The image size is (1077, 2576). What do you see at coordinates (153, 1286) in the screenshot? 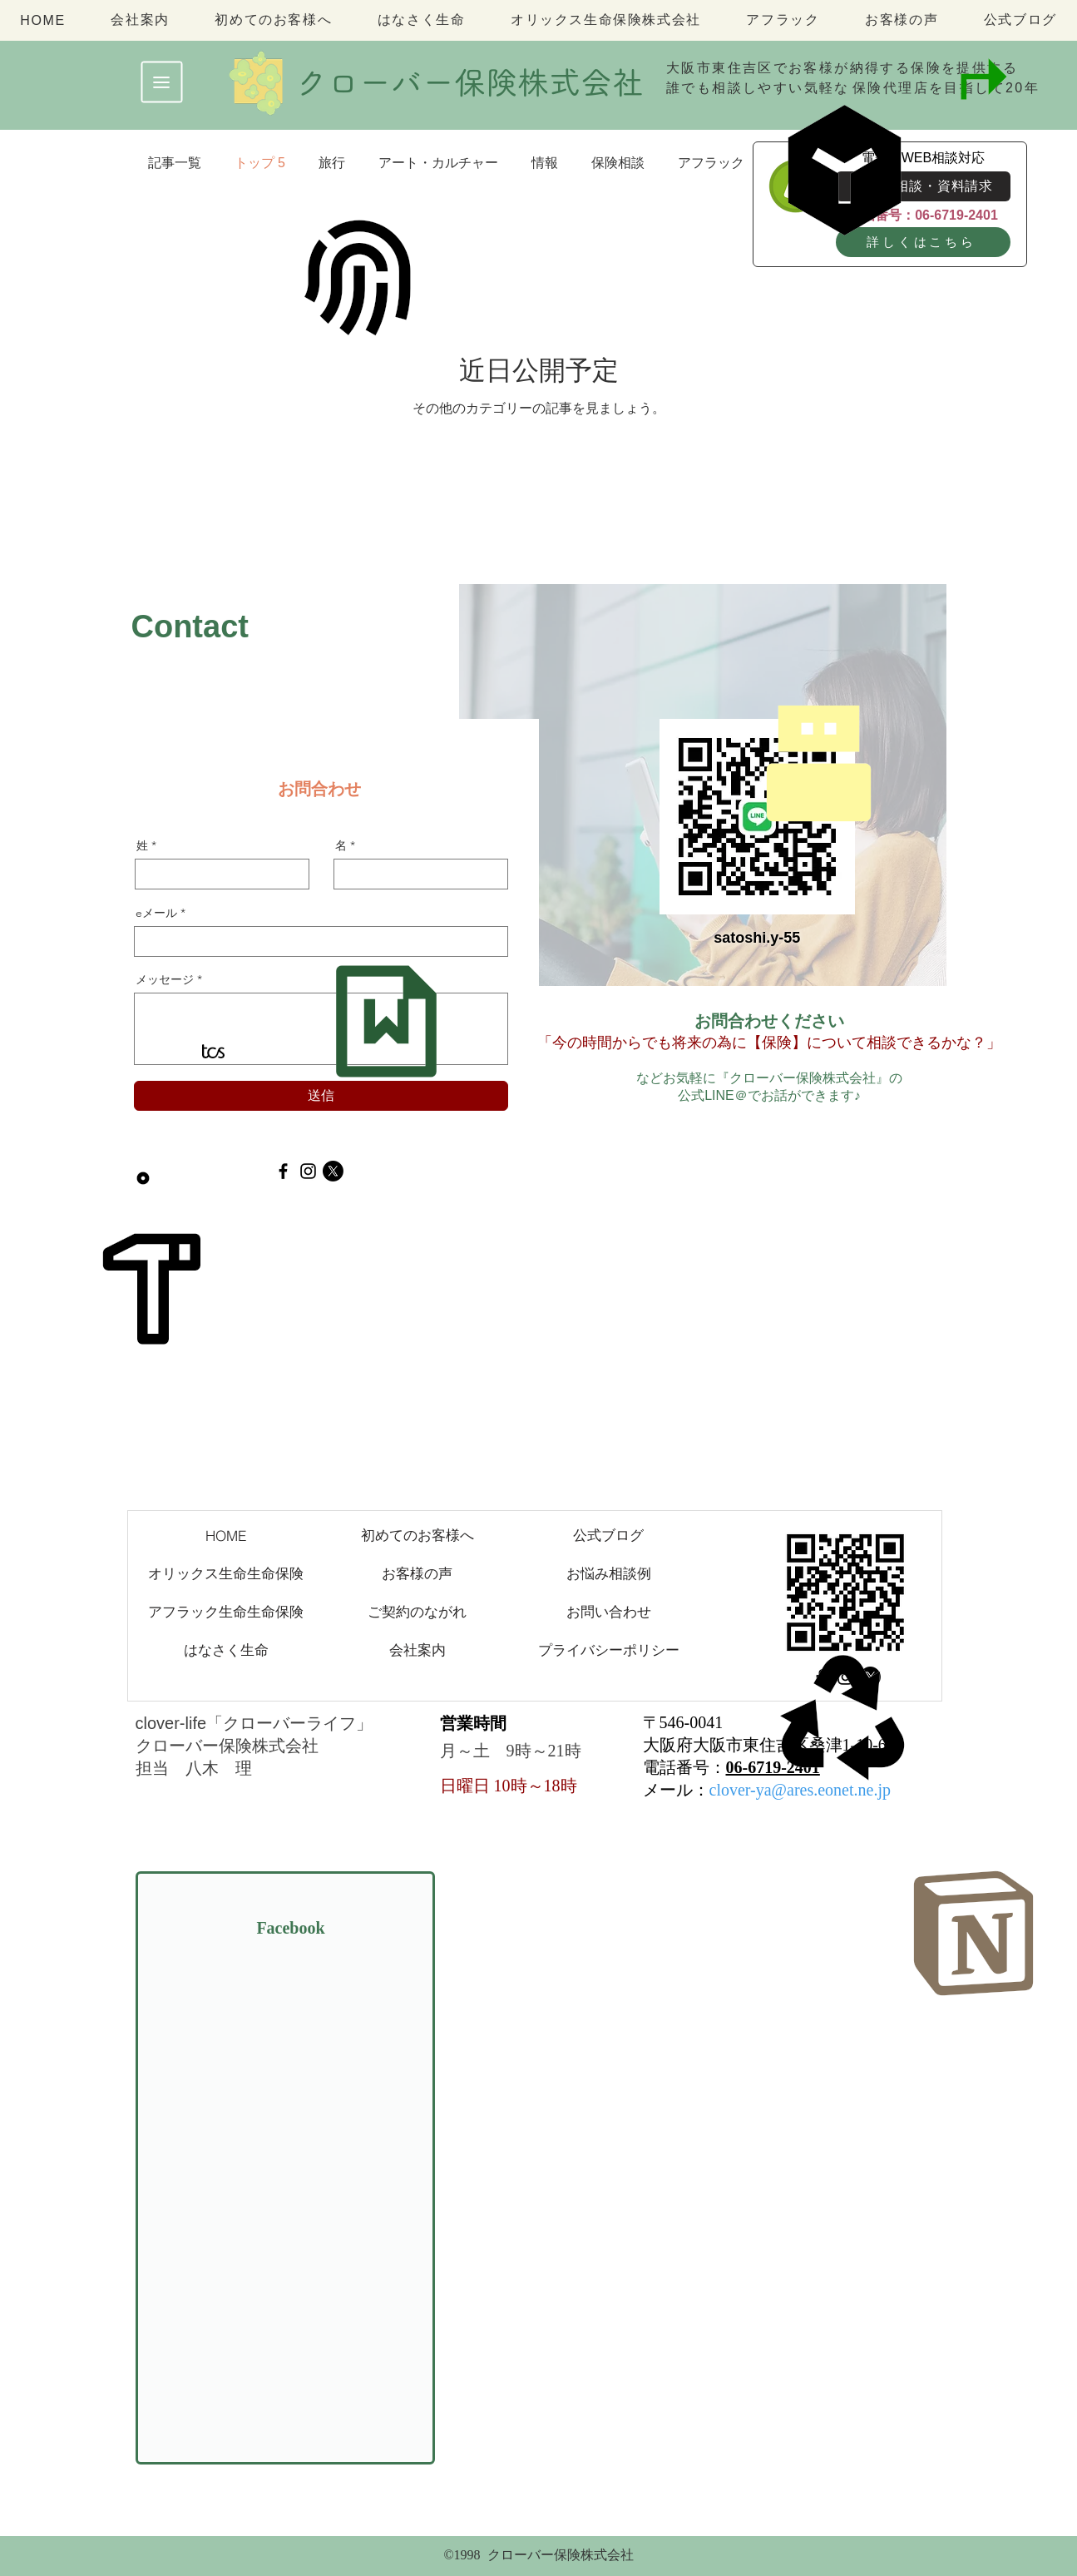
I see `access design or building tools` at bounding box center [153, 1286].